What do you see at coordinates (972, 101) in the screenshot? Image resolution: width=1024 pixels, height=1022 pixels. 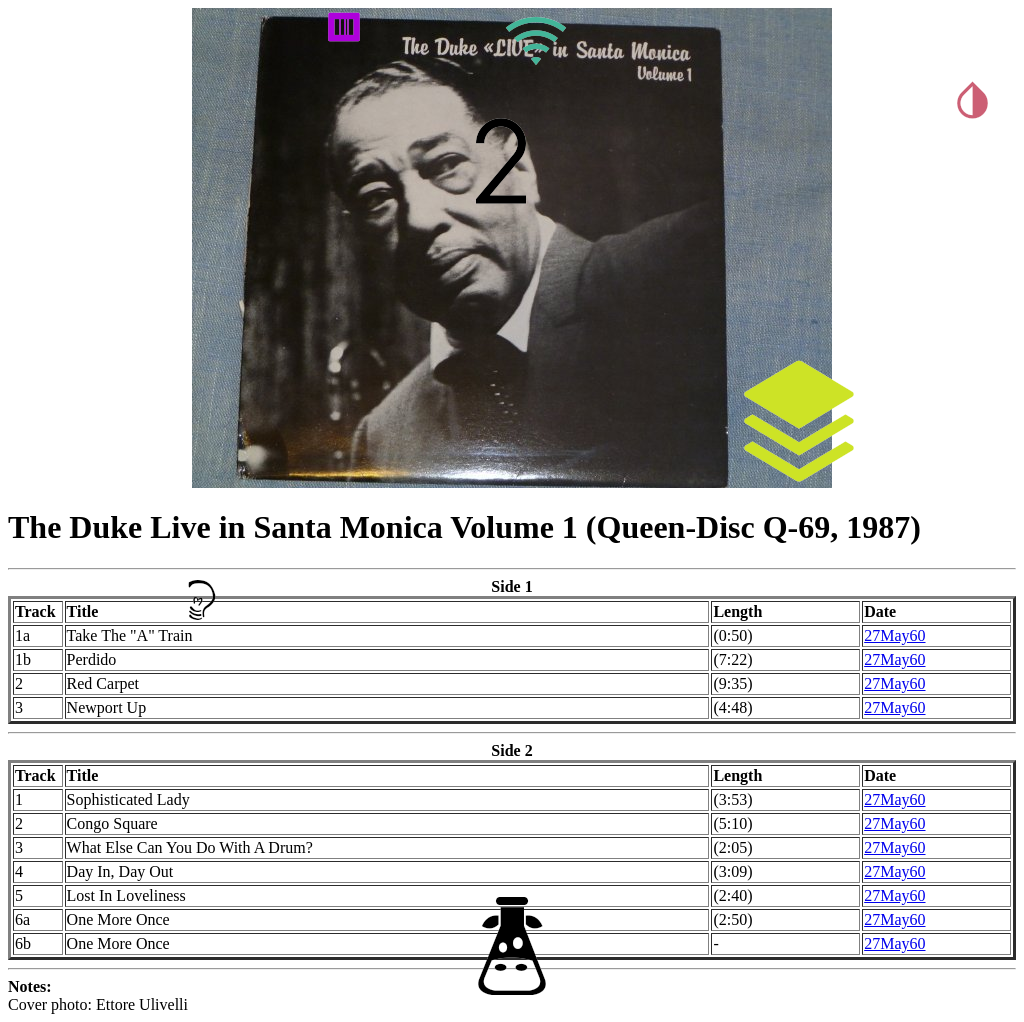 I see `adjust contrast settings` at bounding box center [972, 101].